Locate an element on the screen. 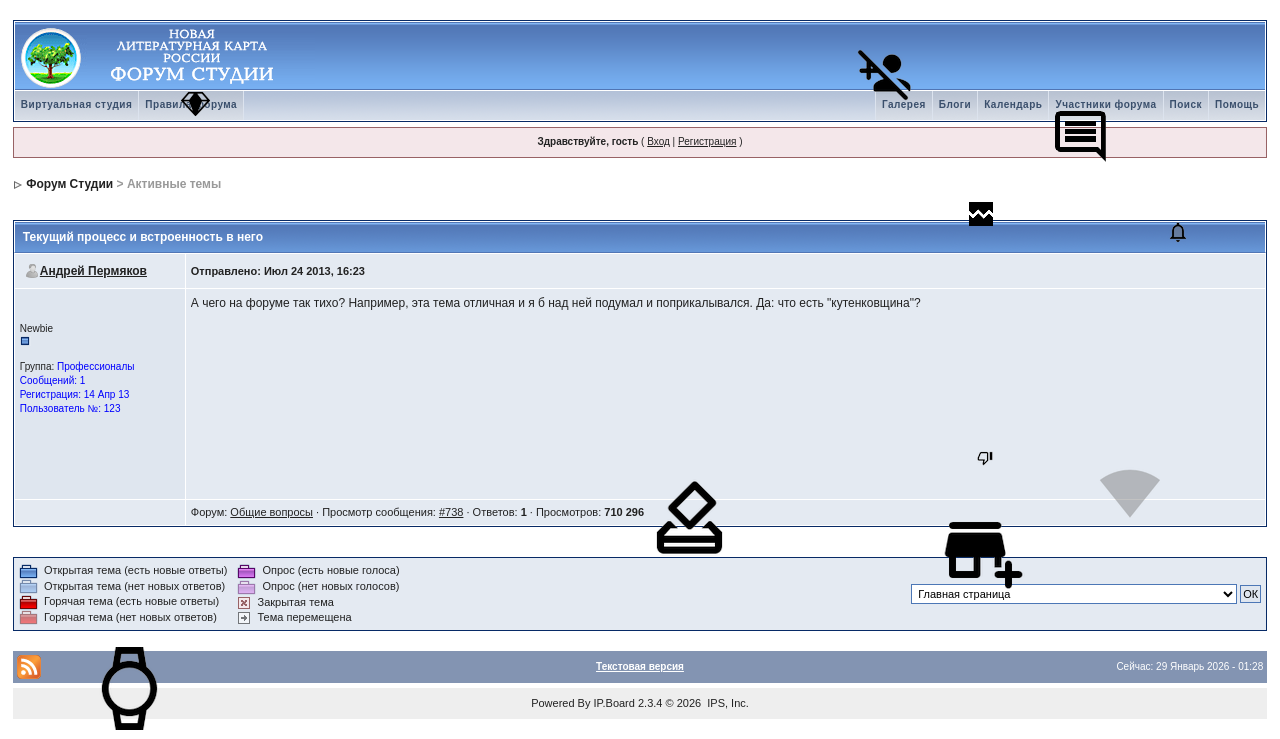 The height and width of the screenshot is (739, 1280). indicates adding contacts is disabled is located at coordinates (885, 73).